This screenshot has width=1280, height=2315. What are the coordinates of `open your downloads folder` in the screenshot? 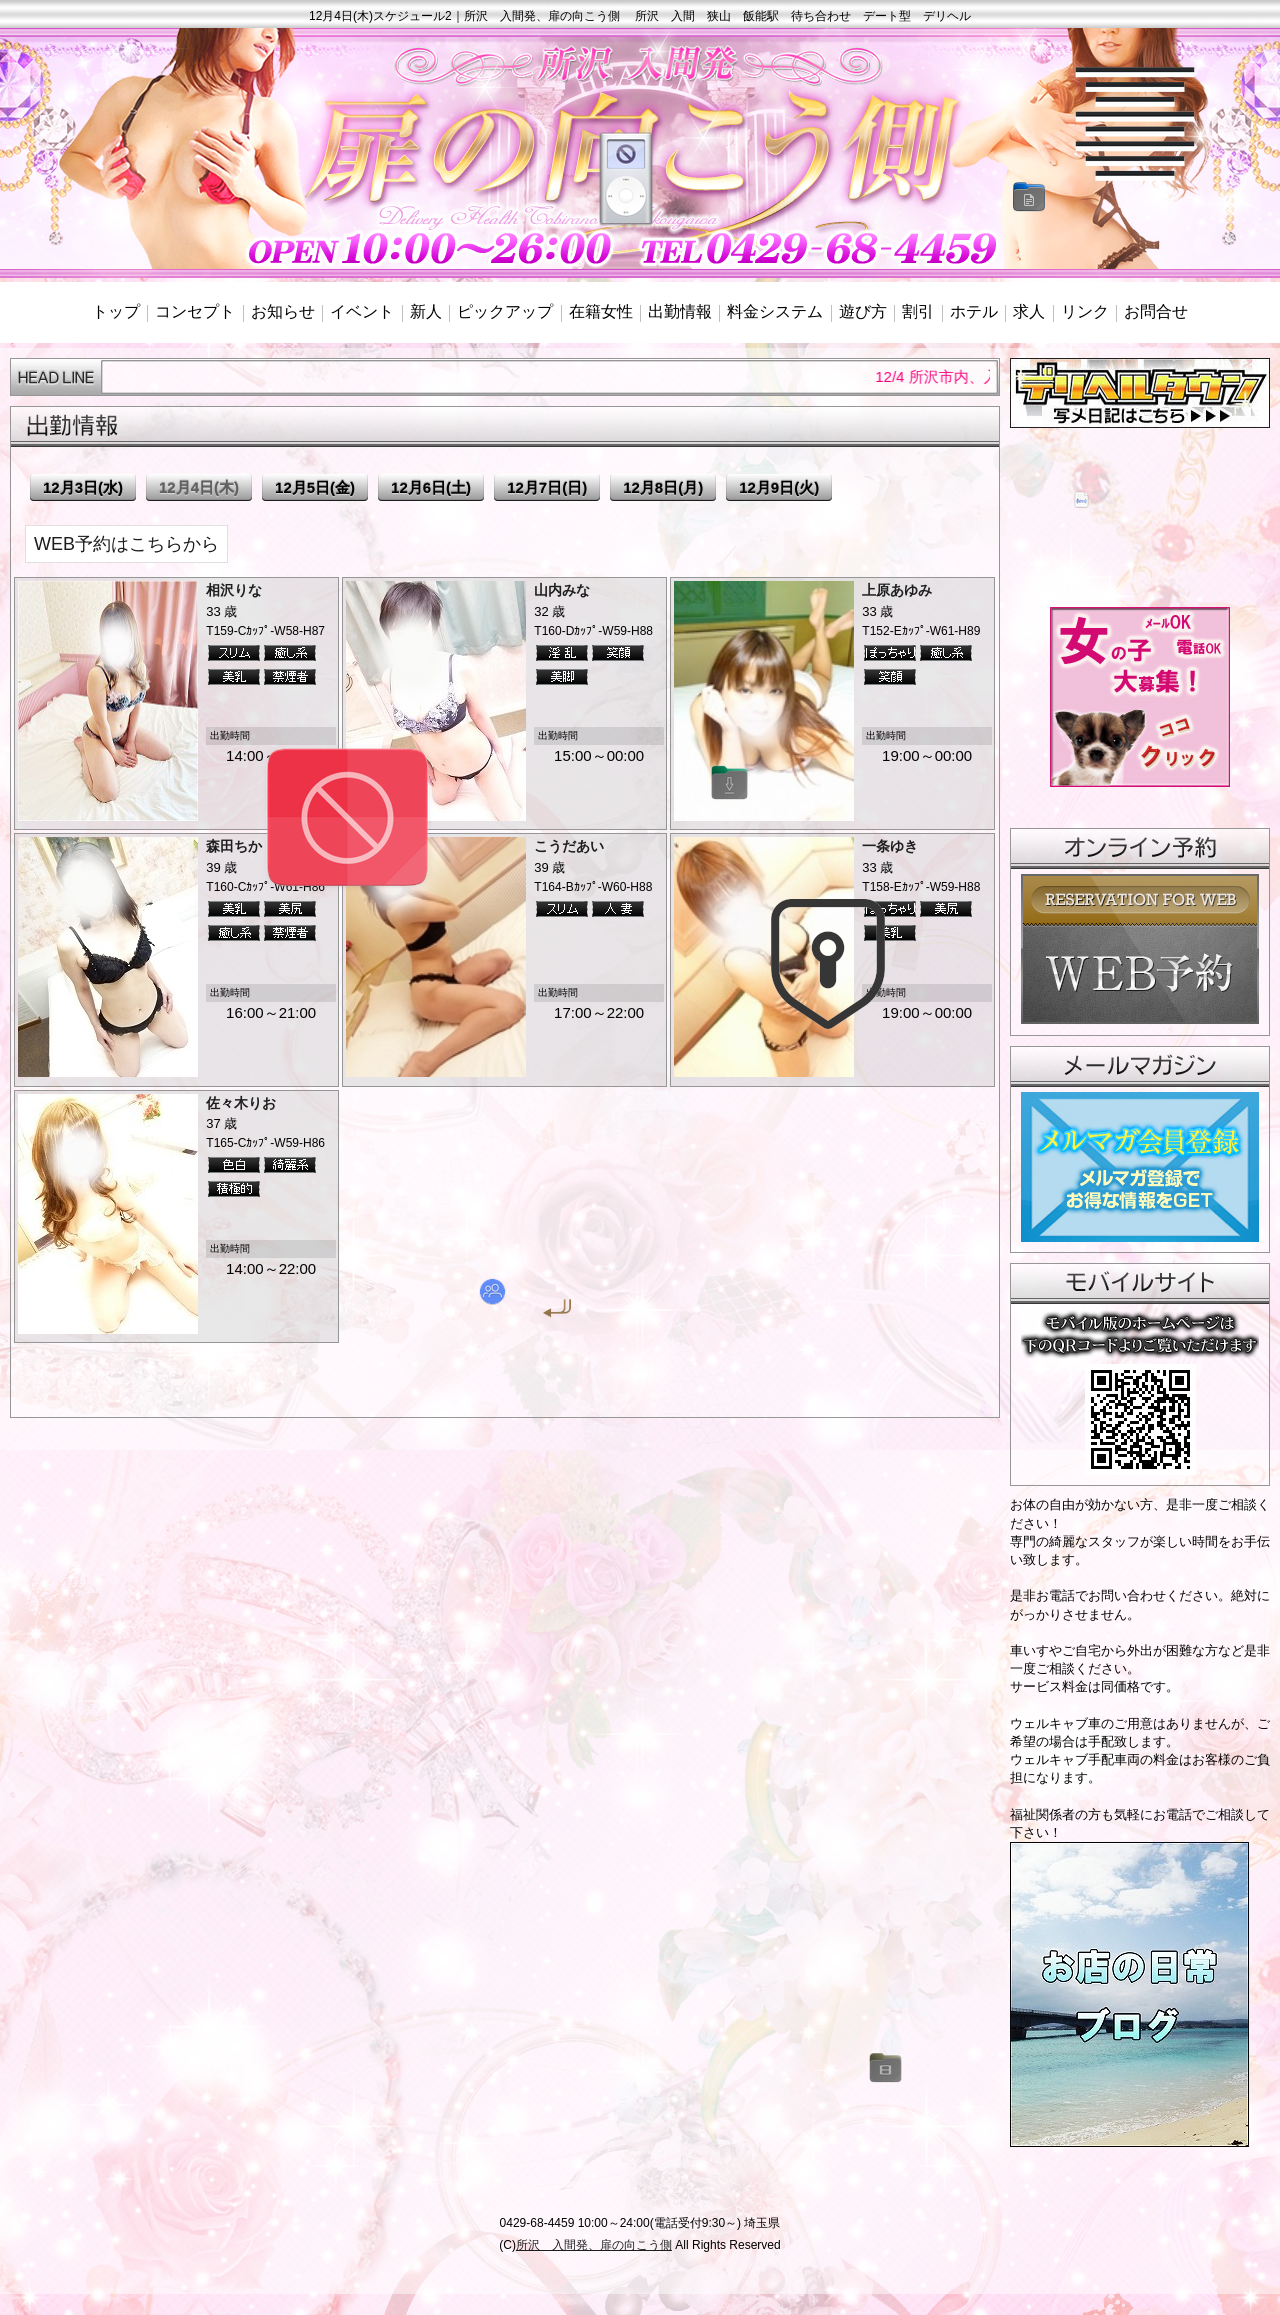 It's located at (729, 782).